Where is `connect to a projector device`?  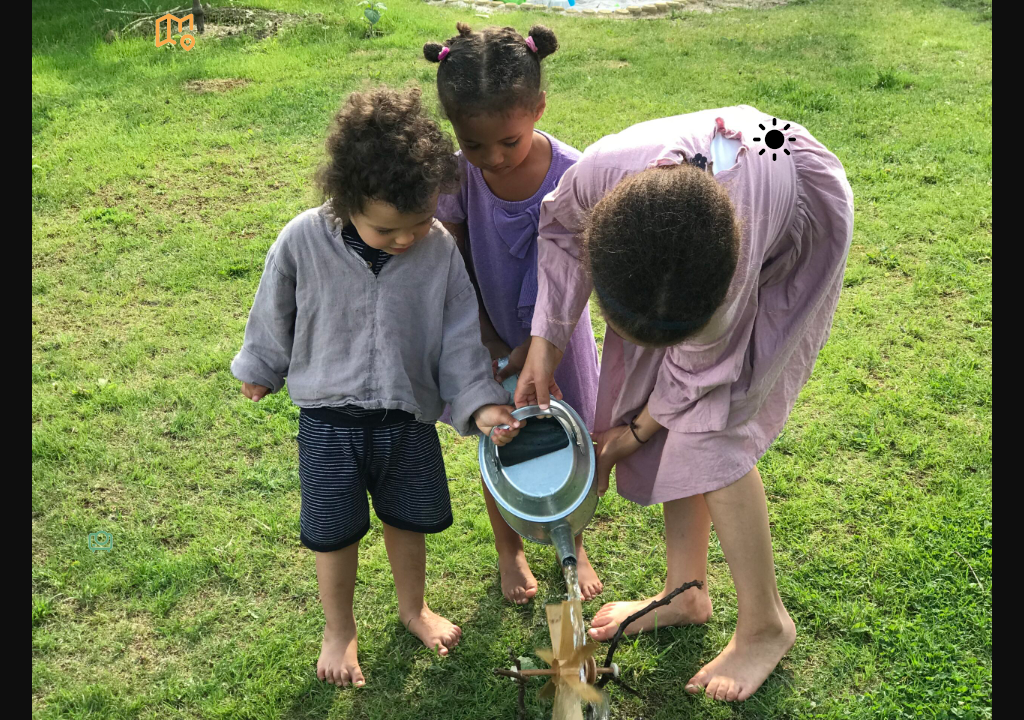
connect to a projector device is located at coordinates (100, 541).